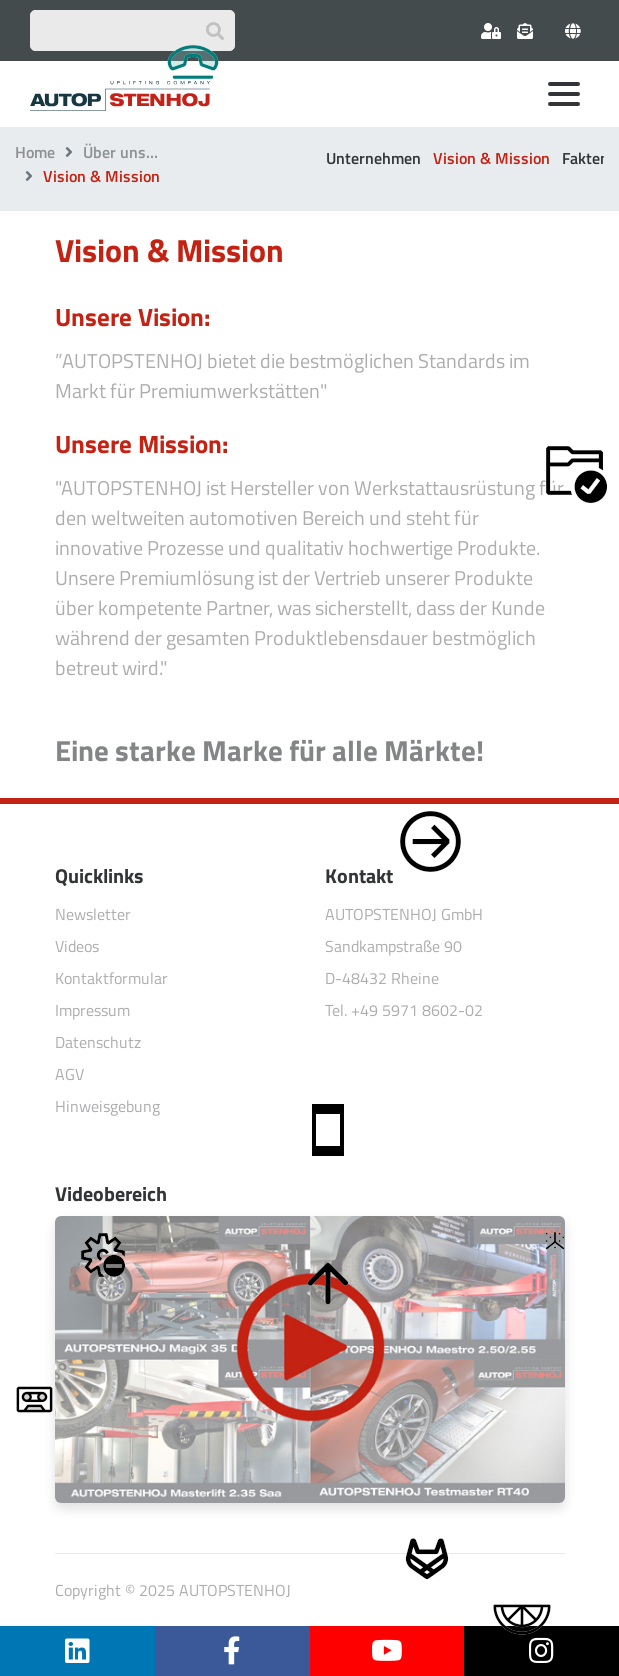 The width and height of the screenshot is (619, 1676). I want to click on end or hang up a call, so click(193, 62).